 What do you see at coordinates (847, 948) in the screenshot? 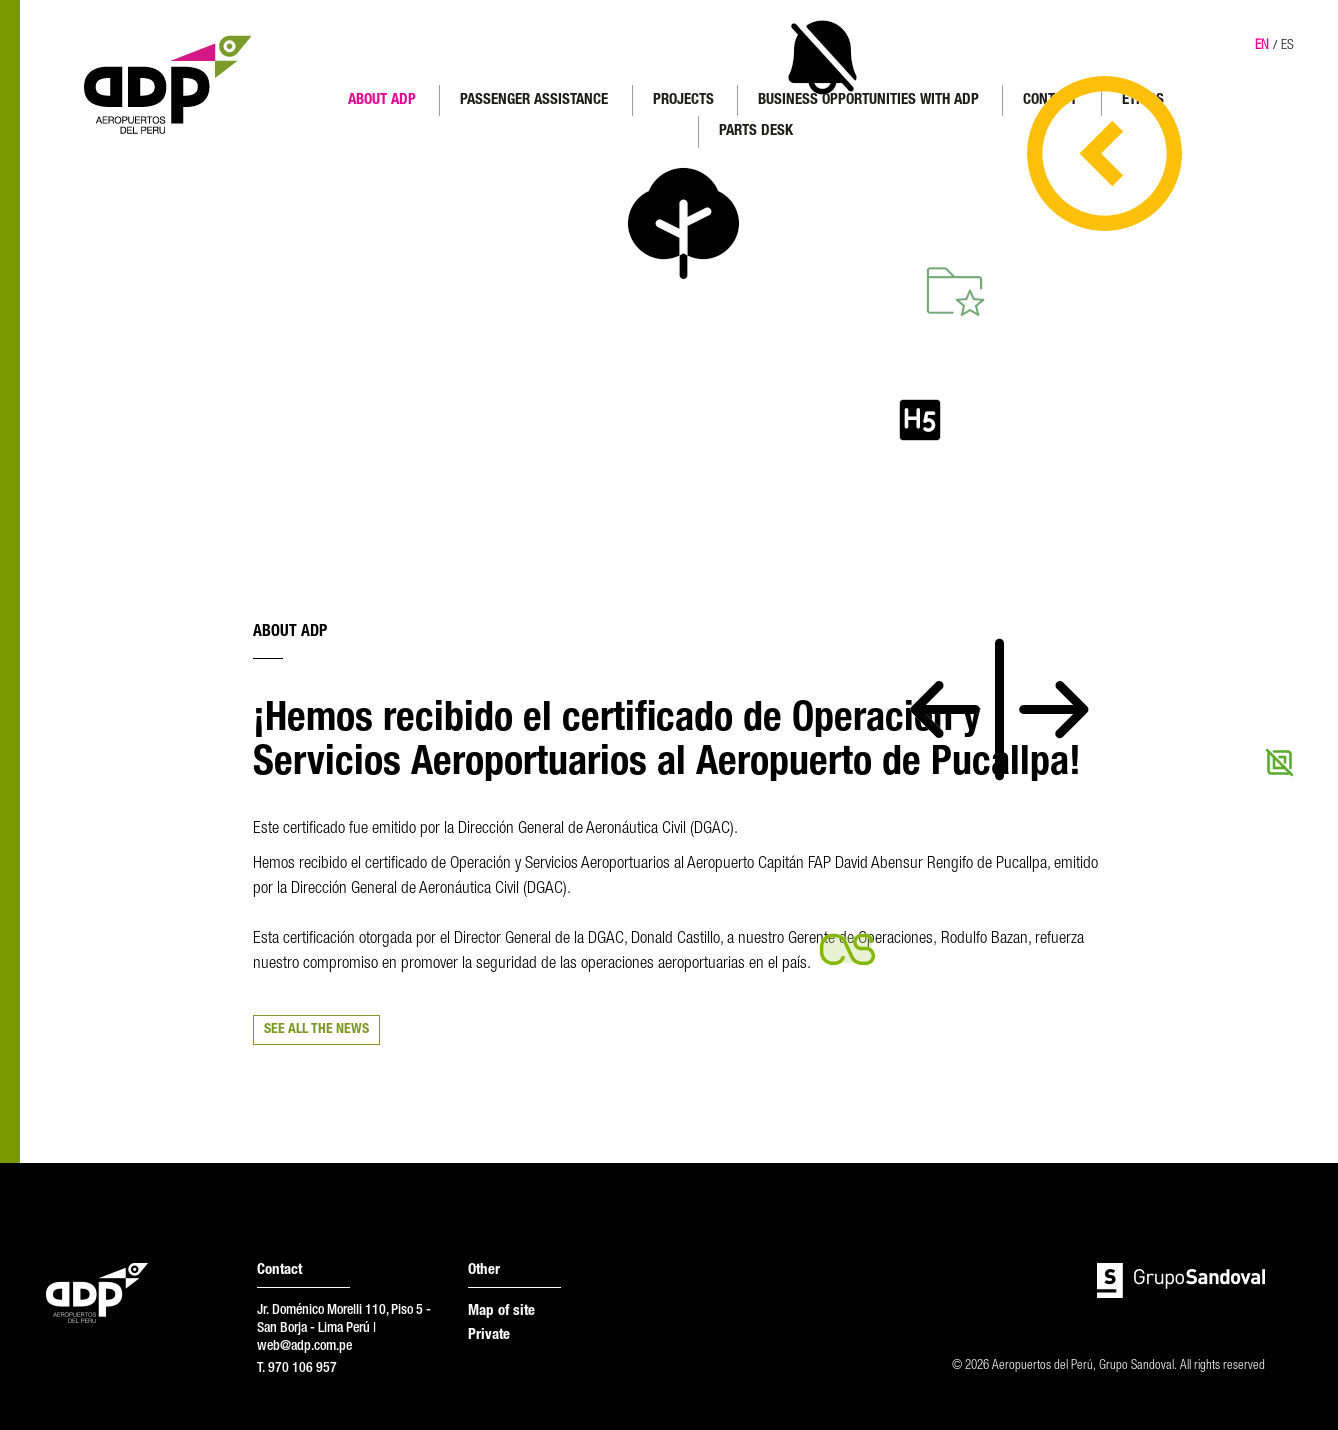
I see `connect to Last.fm account` at bounding box center [847, 948].